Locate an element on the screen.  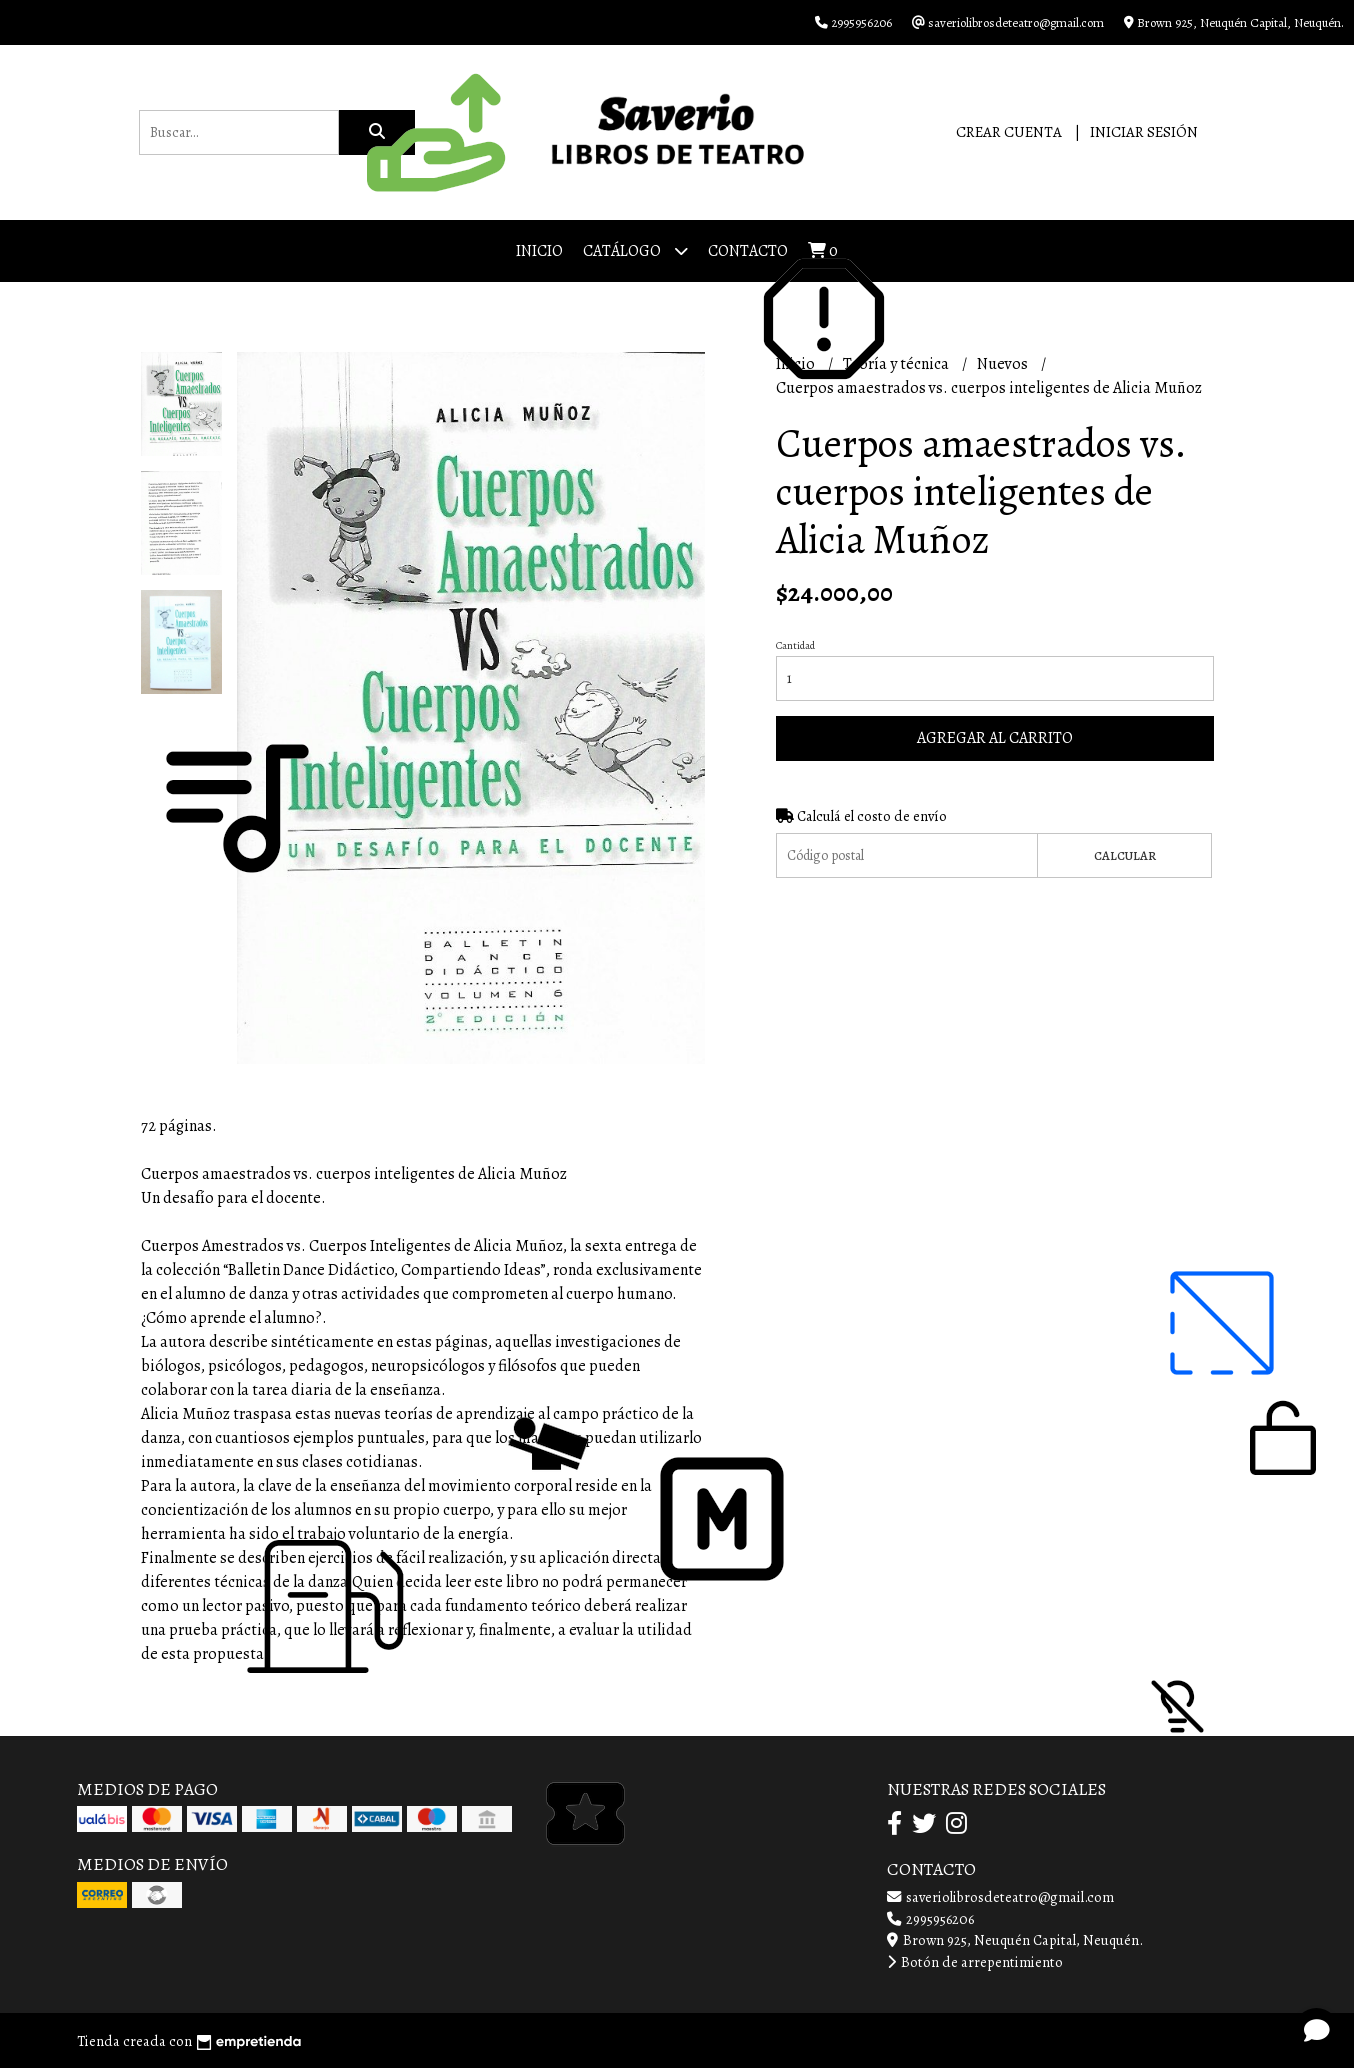
turn off lights or disable lighting is located at coordinates (1177, 1706).